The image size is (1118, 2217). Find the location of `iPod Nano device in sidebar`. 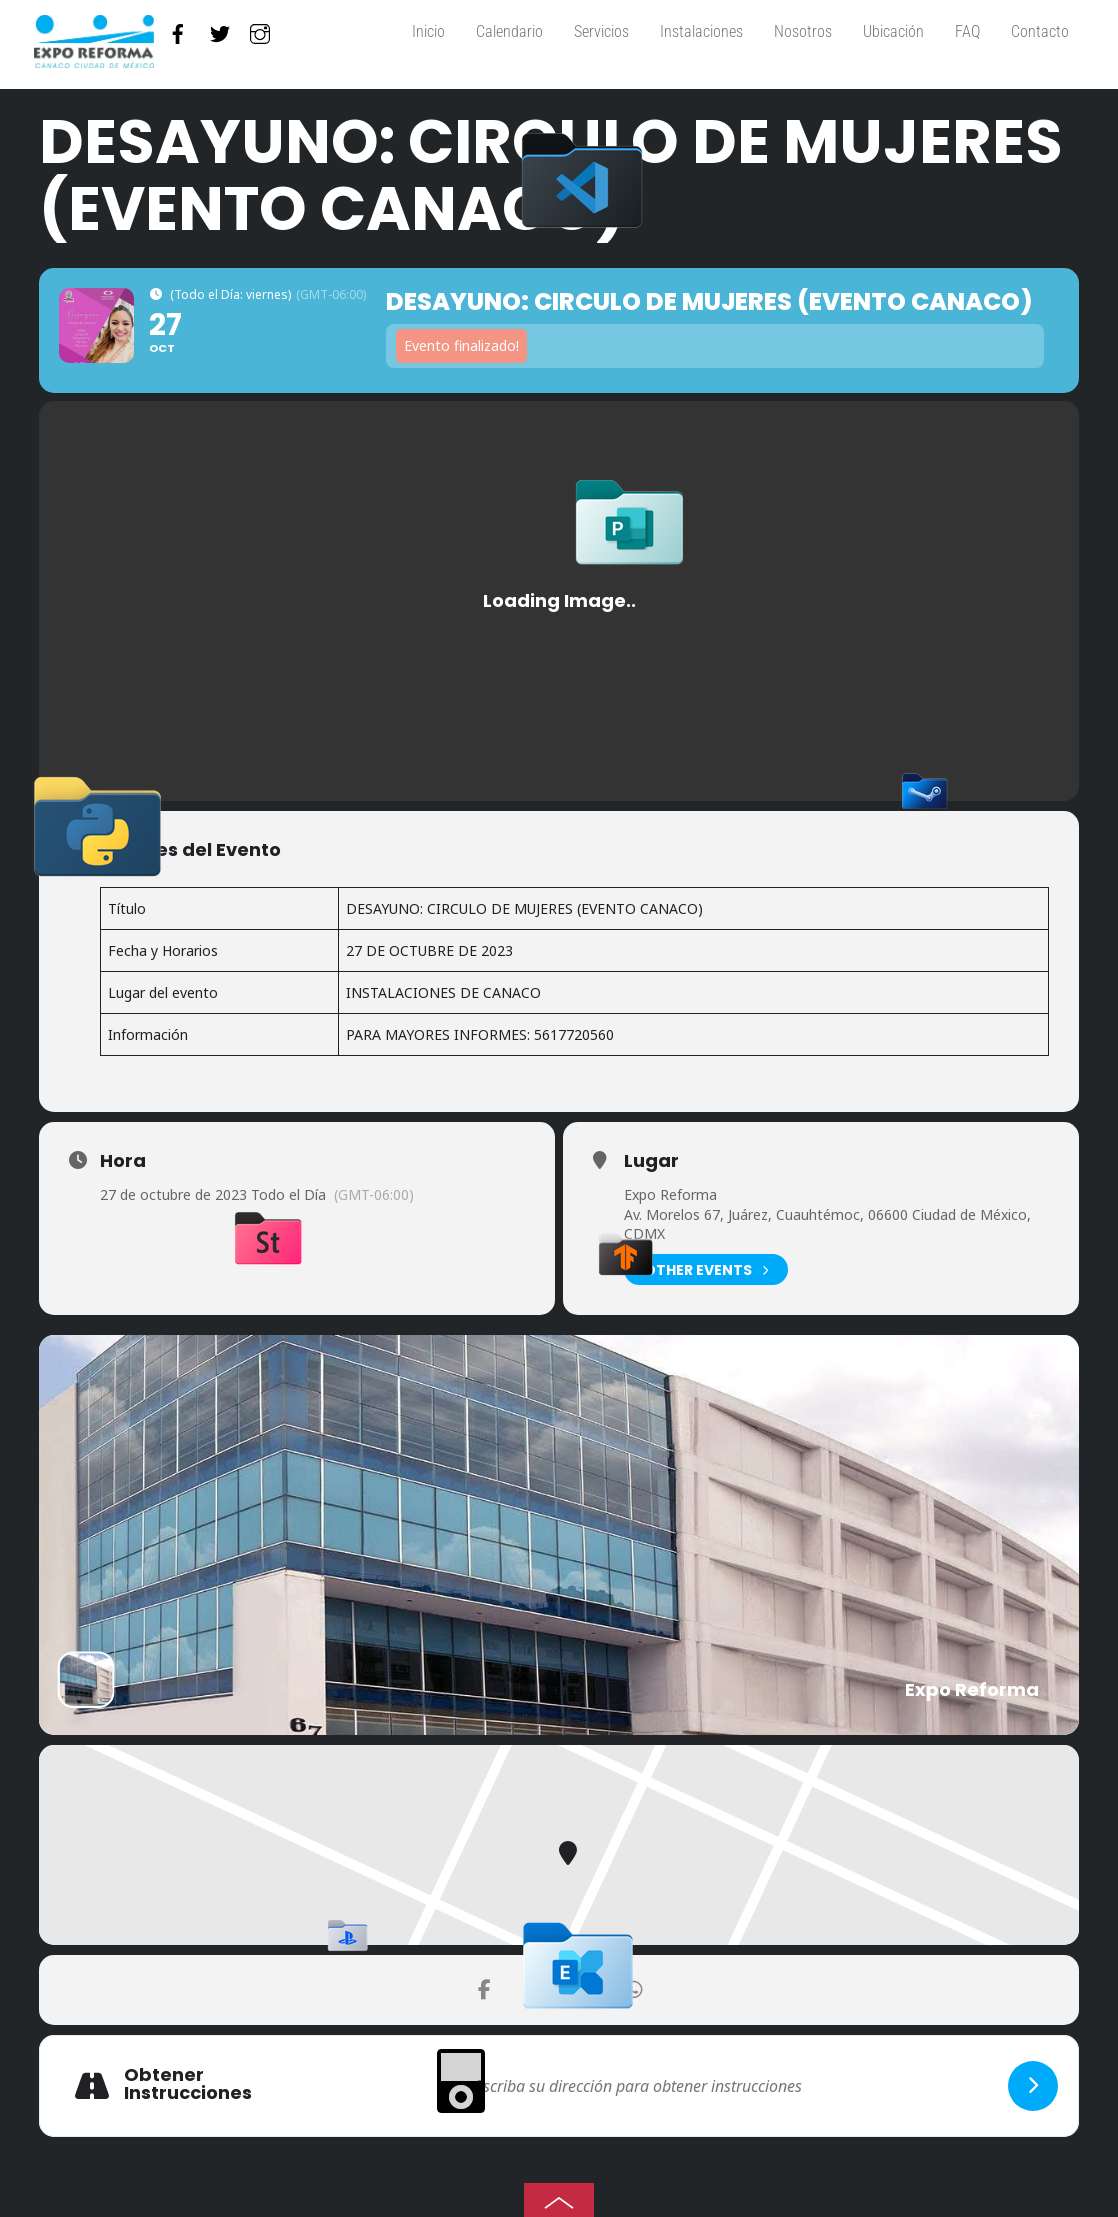

iPod Nano device in sidebar is located at coordinates (461, 2081).